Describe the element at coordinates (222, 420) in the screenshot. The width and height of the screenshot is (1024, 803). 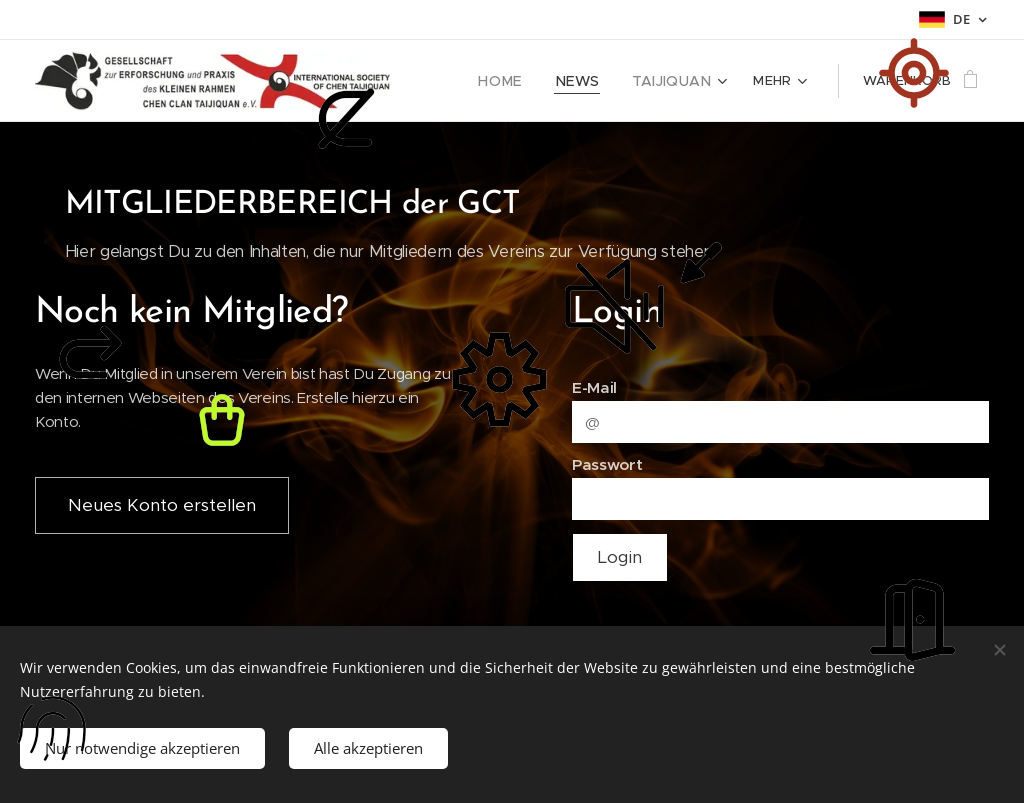
I see `view your shopping bag` at that location.